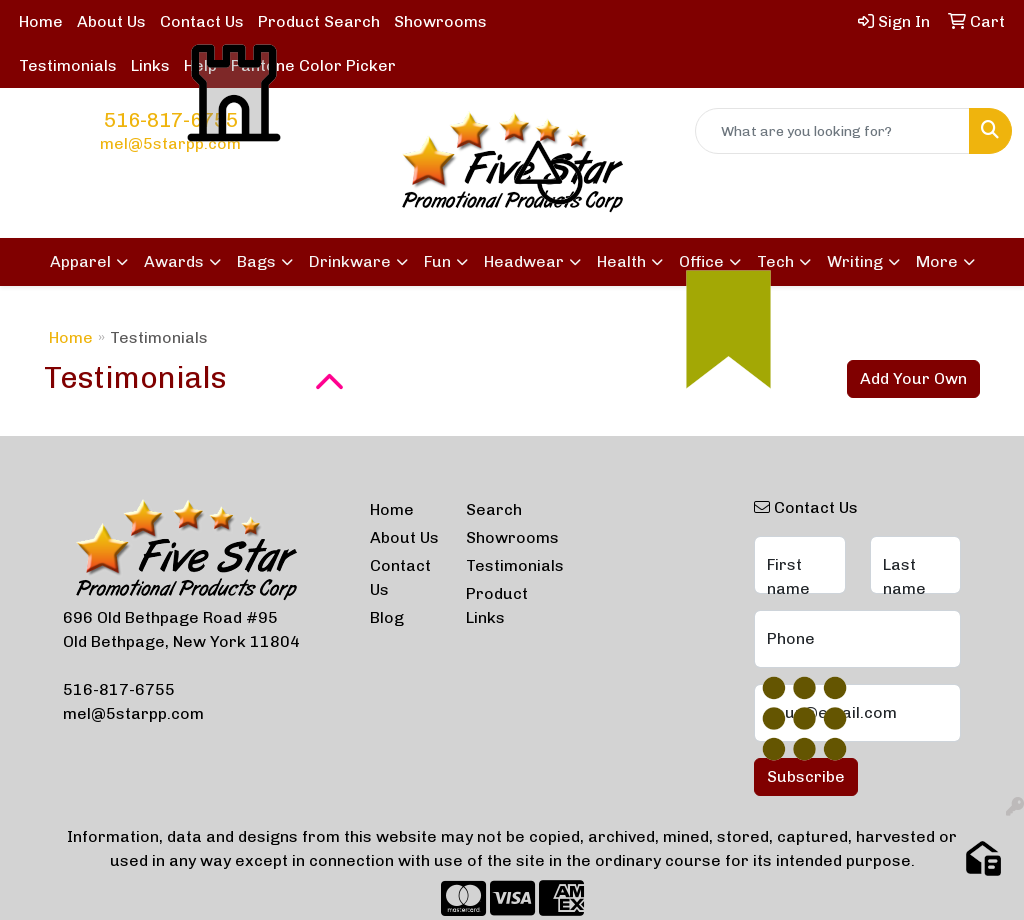 This screenshot has height=920, width=1024. I want to click on access castle or fortress-themed game content, so click(234, 91).